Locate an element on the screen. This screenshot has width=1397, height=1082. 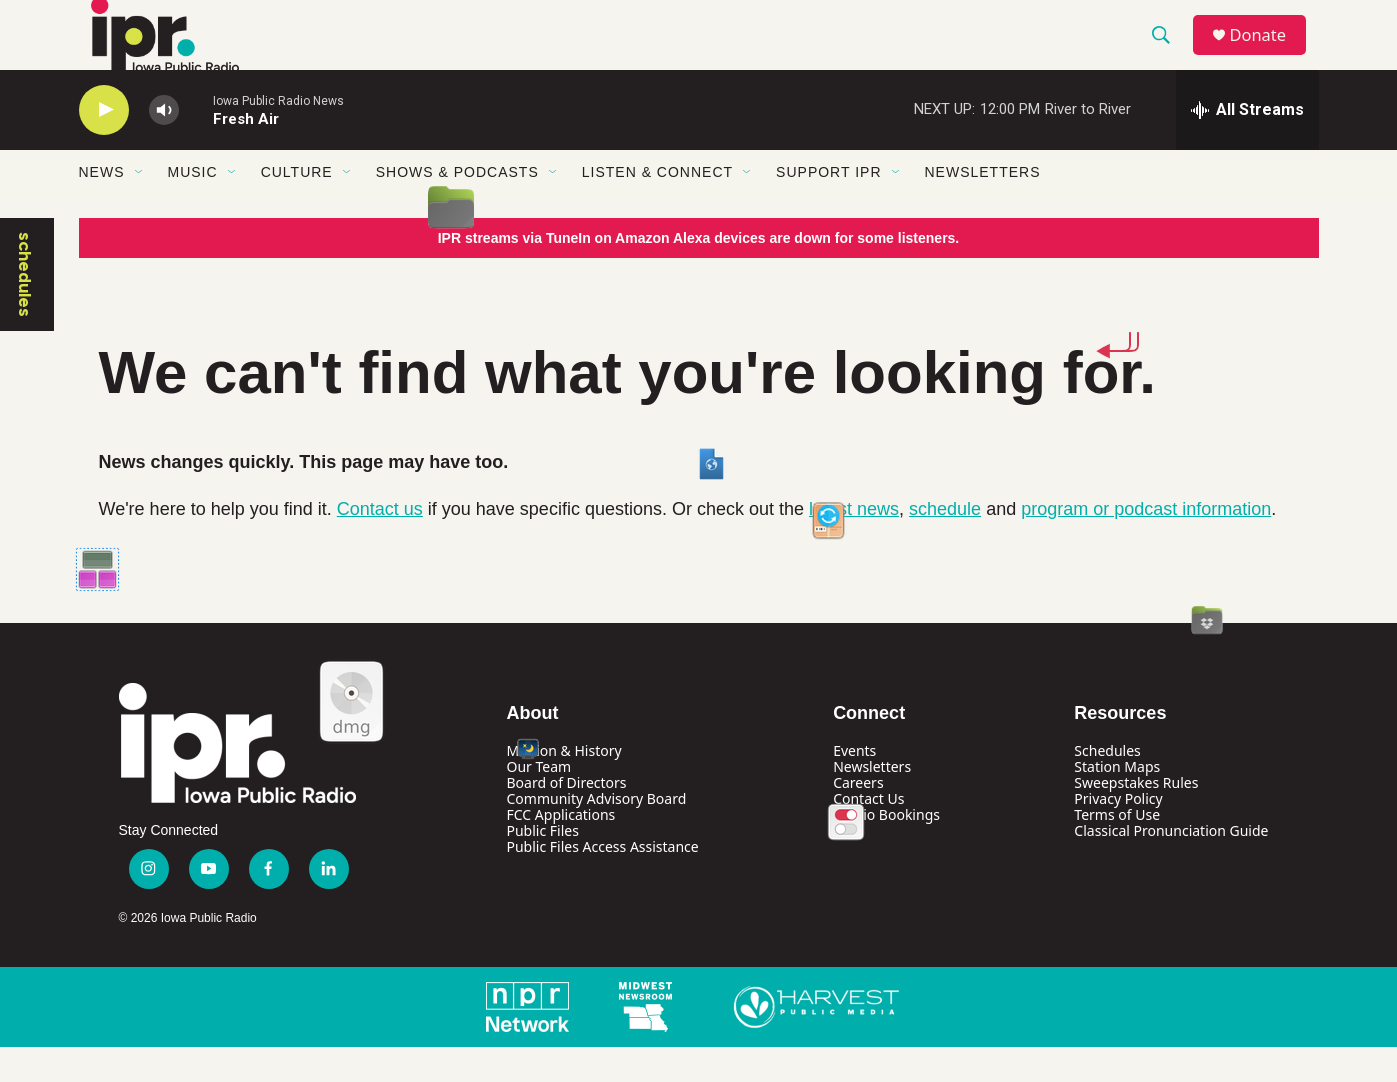
select all items in the current view is located at coordinates (97, 569).